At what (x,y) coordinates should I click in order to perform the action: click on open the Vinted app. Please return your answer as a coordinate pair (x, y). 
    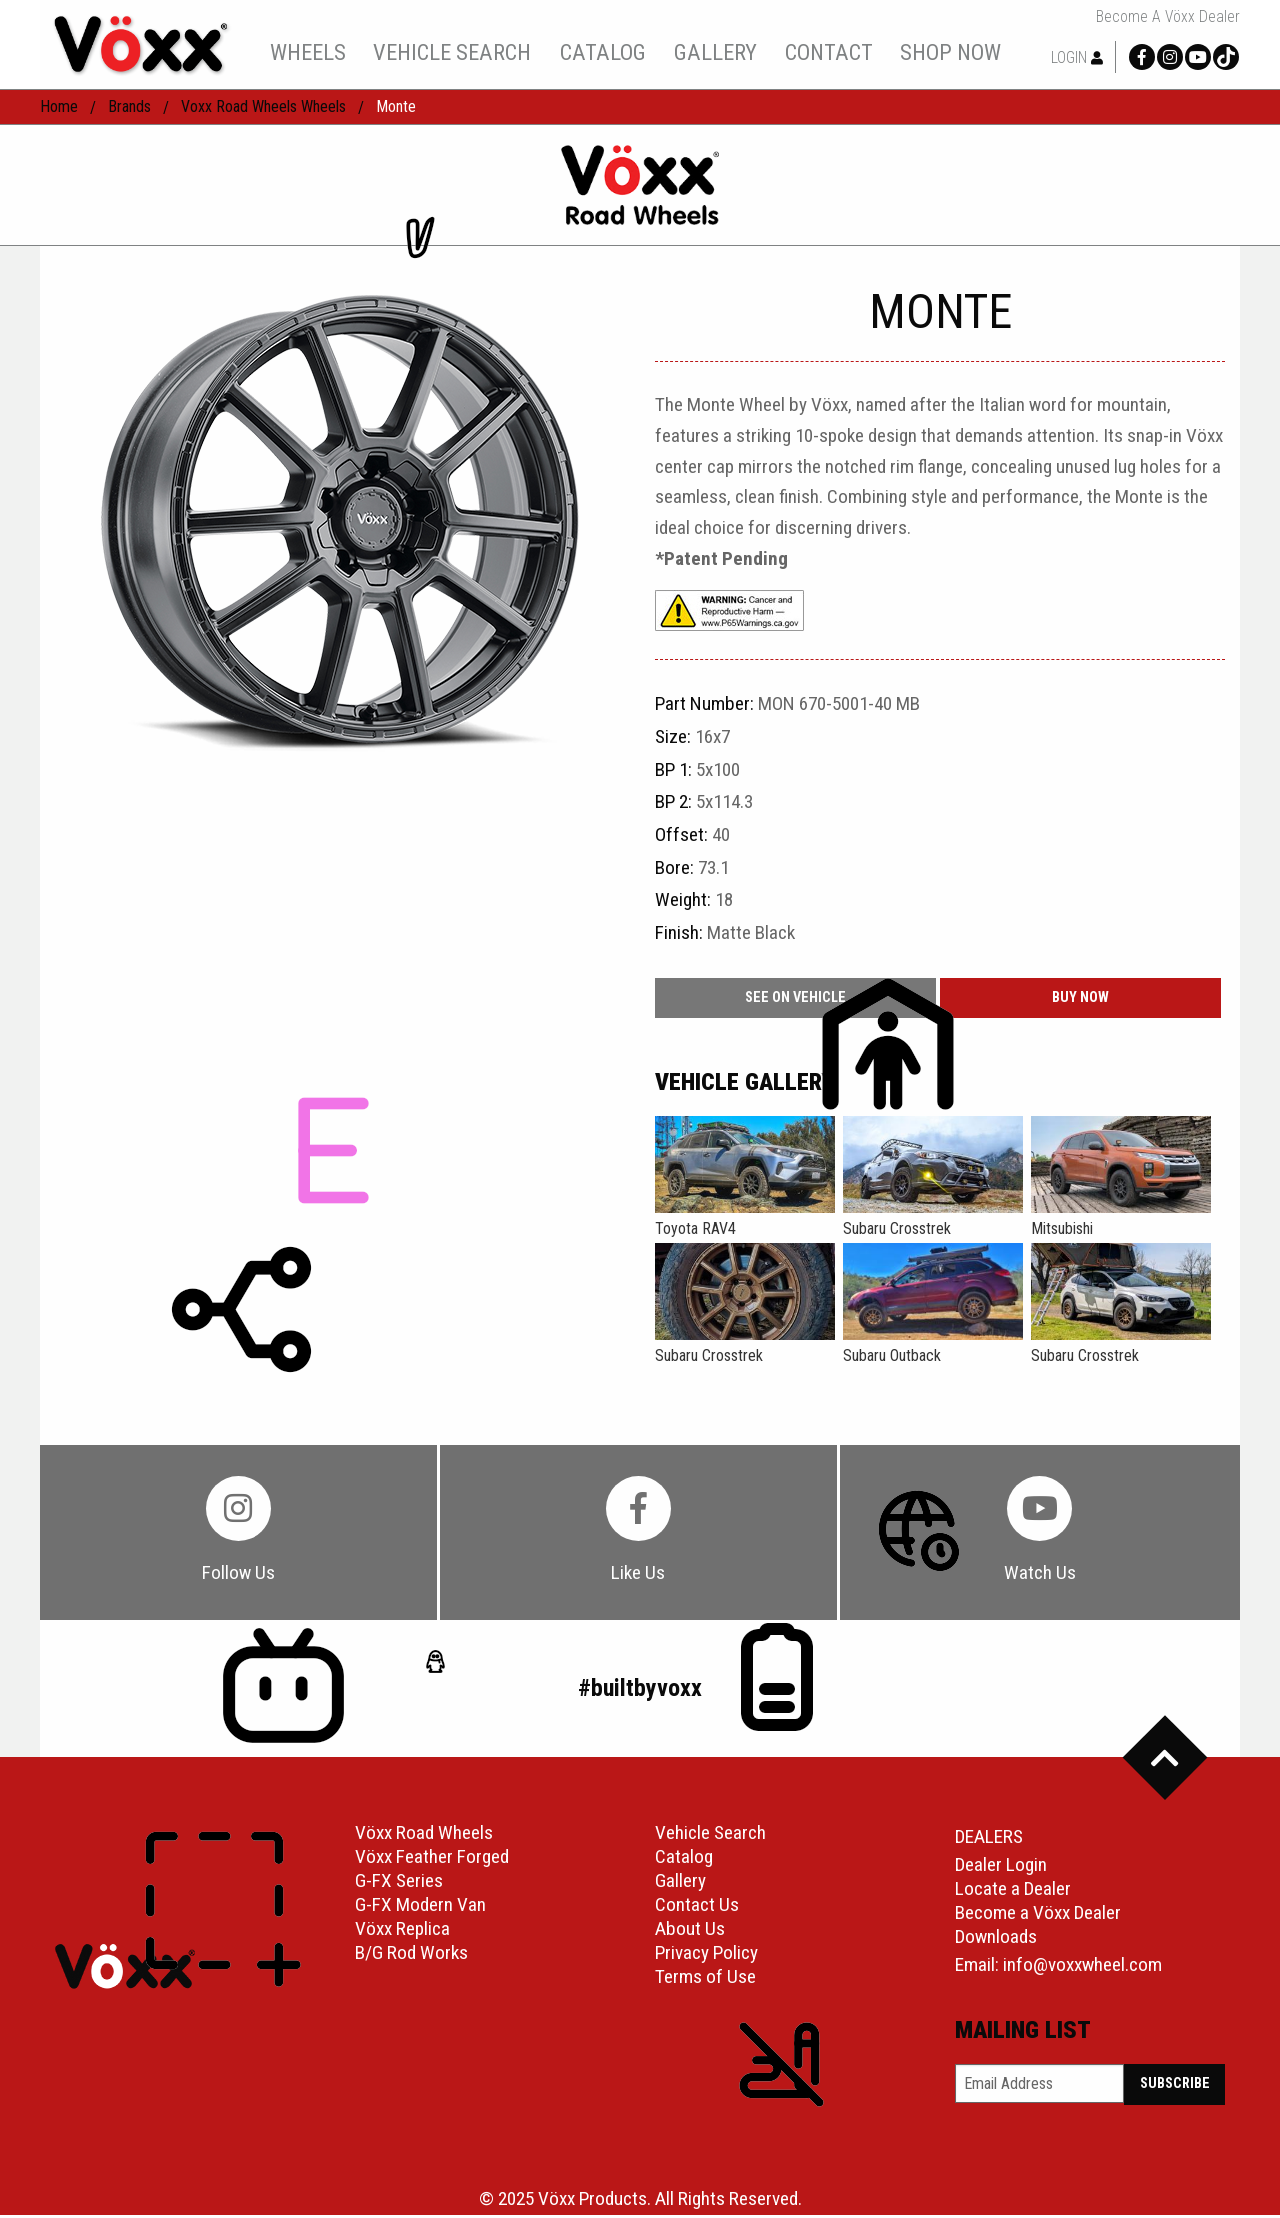
    Looking at the image, I should click on (419, 237).